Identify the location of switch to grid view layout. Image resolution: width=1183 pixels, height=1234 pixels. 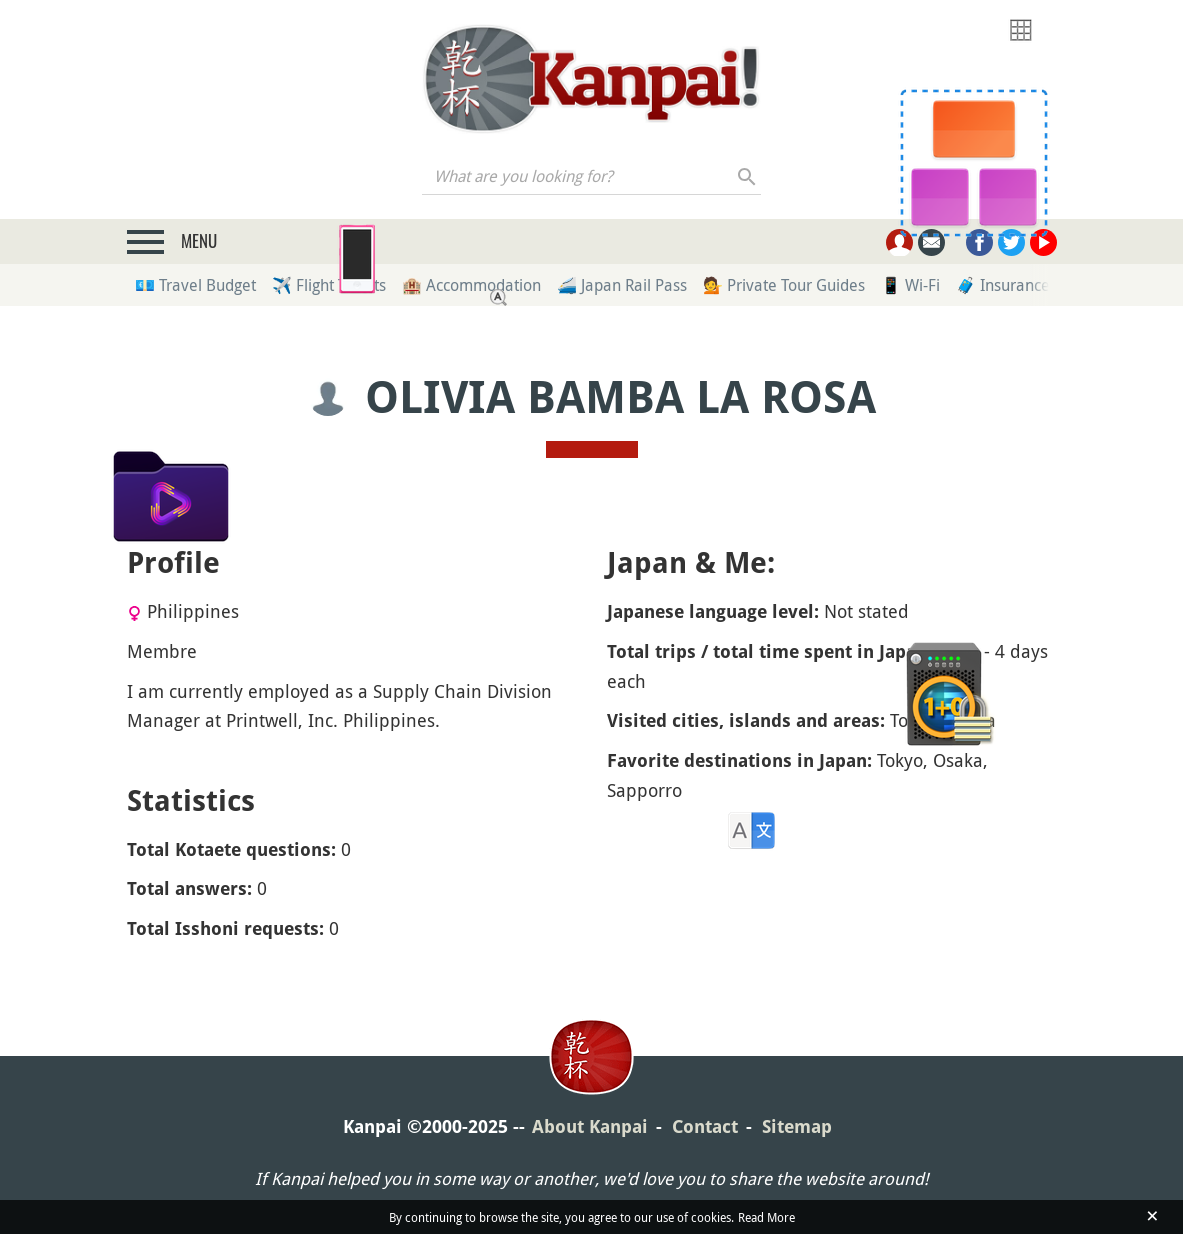
(1020, 31).